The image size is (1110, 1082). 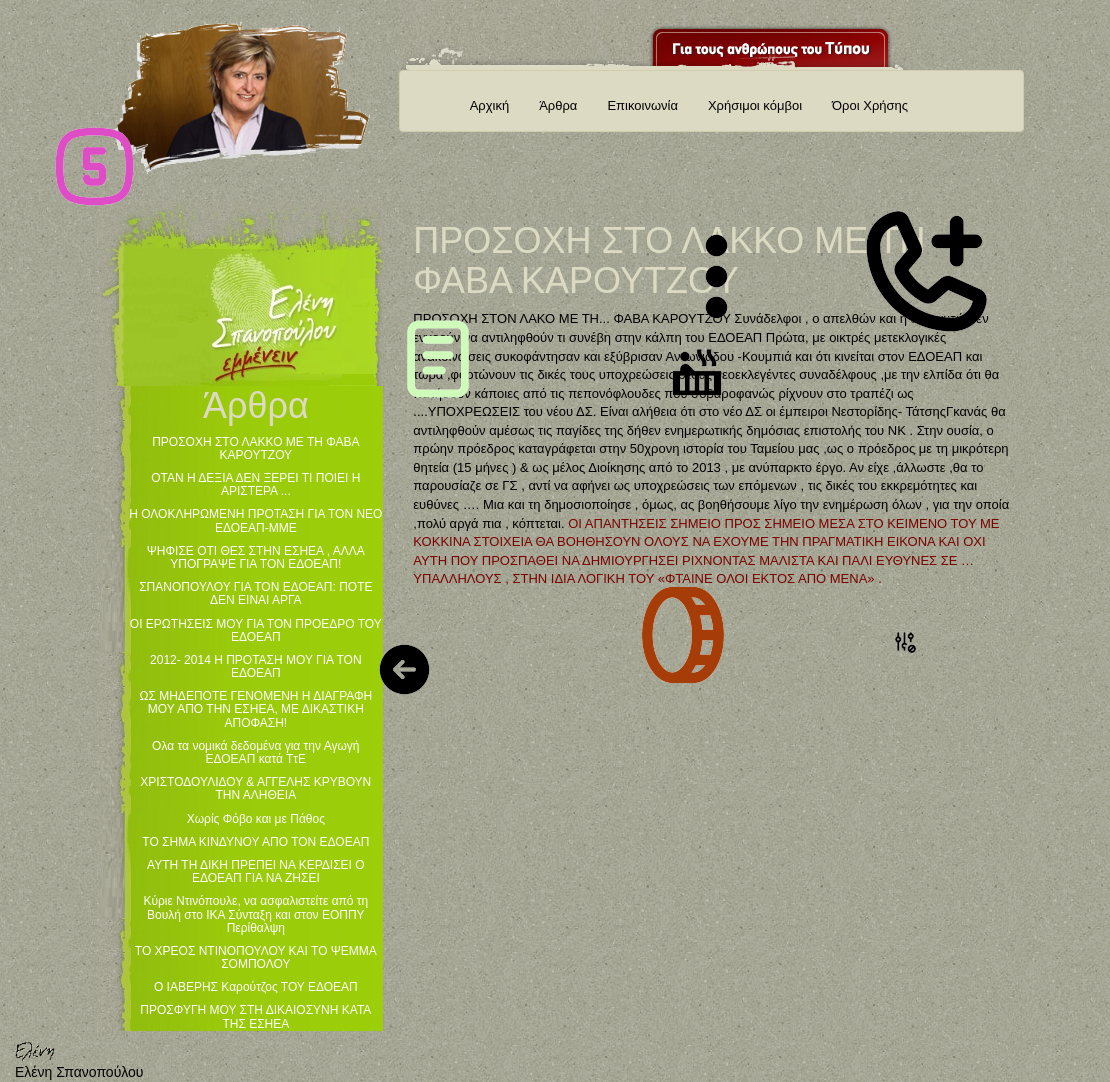 I want to click on add a new contact, so click(x=929, y=269).